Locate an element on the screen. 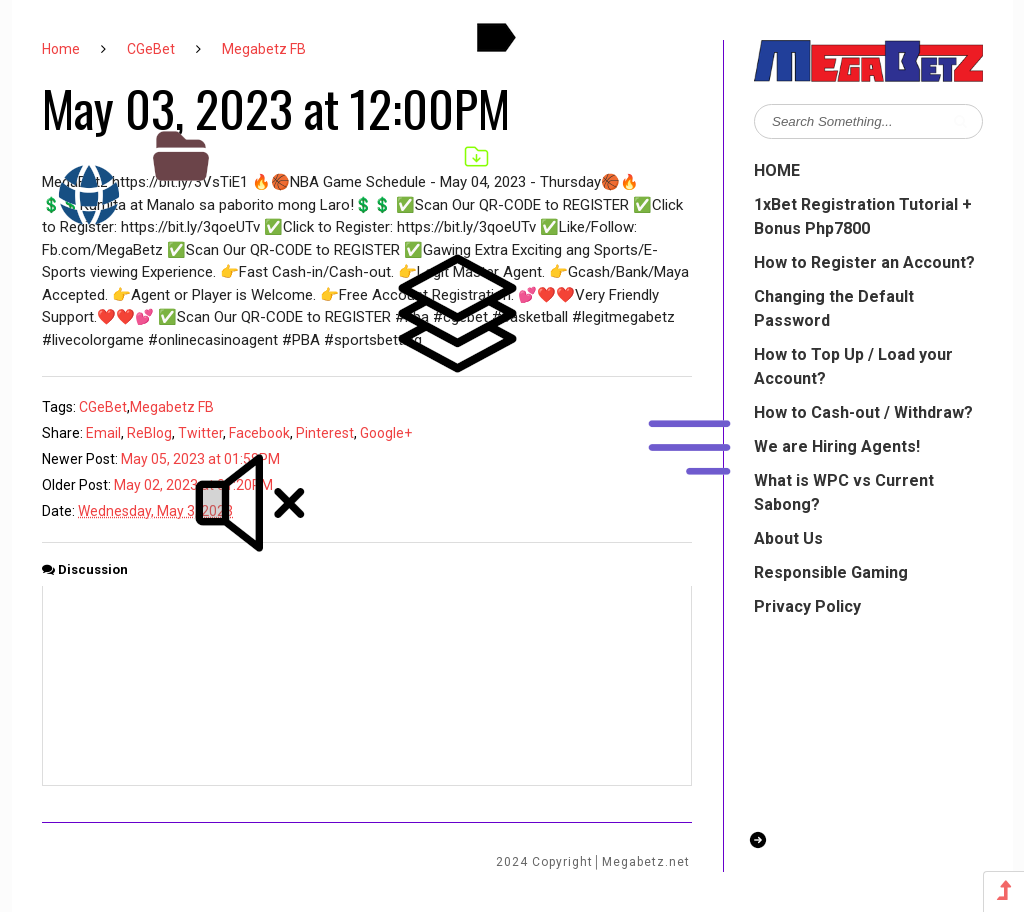 The height and width of the screenshot is (912, 1024). access global or international settings is located at coordinates (89, 195).